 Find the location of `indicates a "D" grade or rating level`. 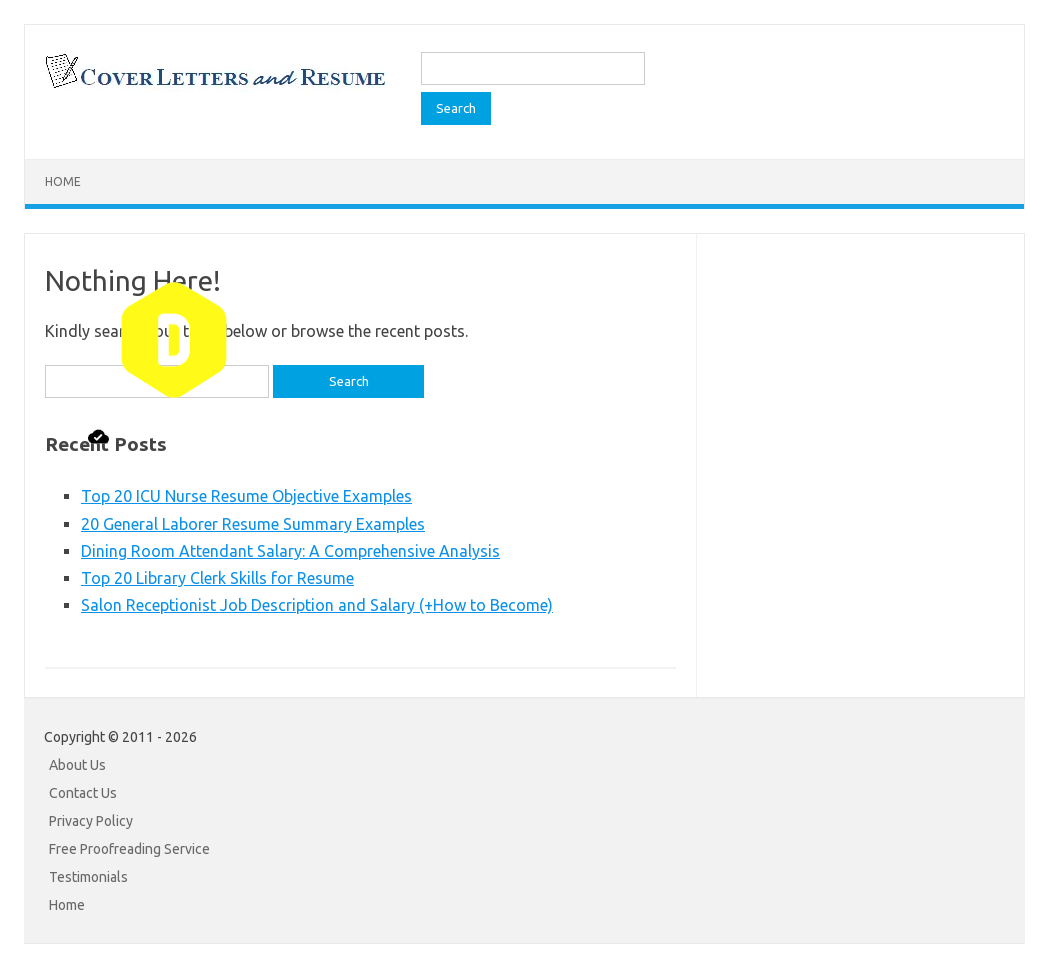

indicates a "D" grade or rating level is located at coordinates (174, 340).